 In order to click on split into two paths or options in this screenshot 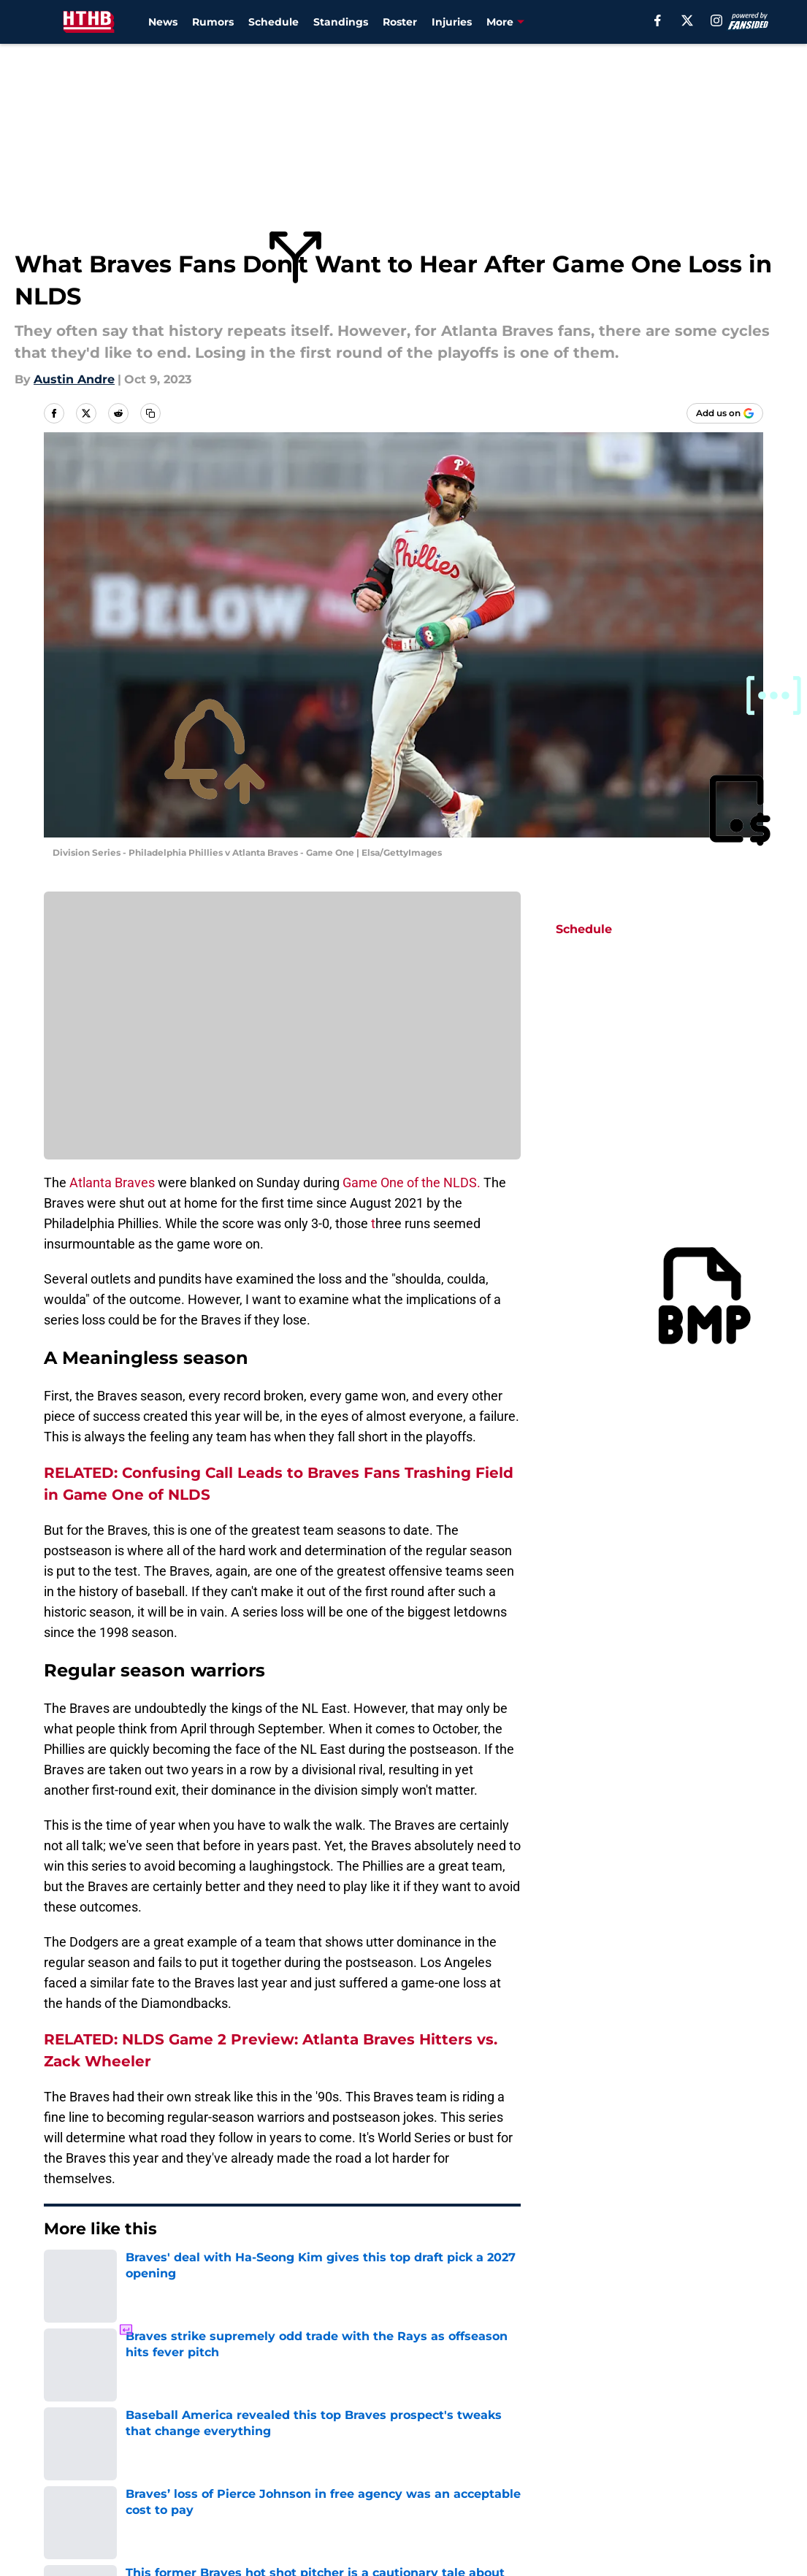, I will do `click(295, 257)`.